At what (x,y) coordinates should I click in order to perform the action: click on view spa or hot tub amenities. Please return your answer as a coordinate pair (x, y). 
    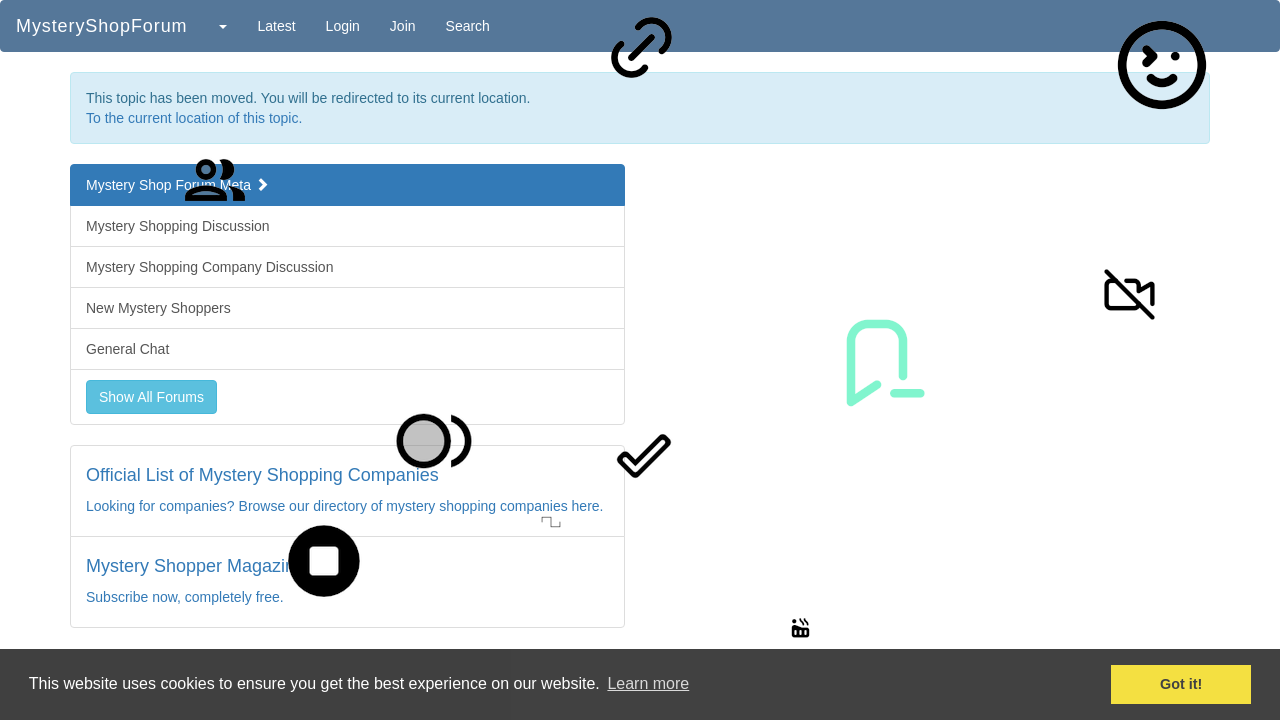
    Looking at the image, I should click on (800, 627).